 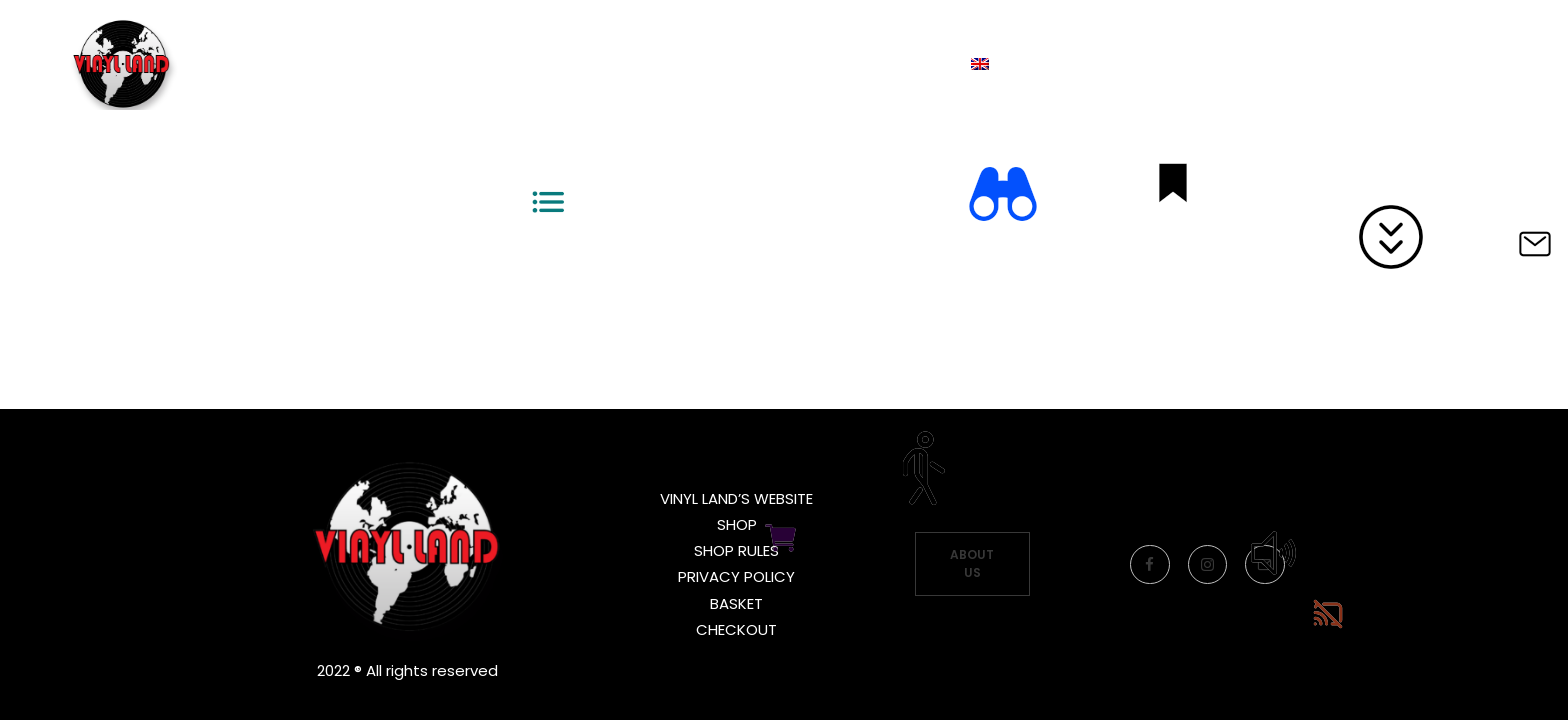 What do you see at coordinates (1003, 194) in the screenshot?
I see `search or explore content` at bounding box center [1003, 194].